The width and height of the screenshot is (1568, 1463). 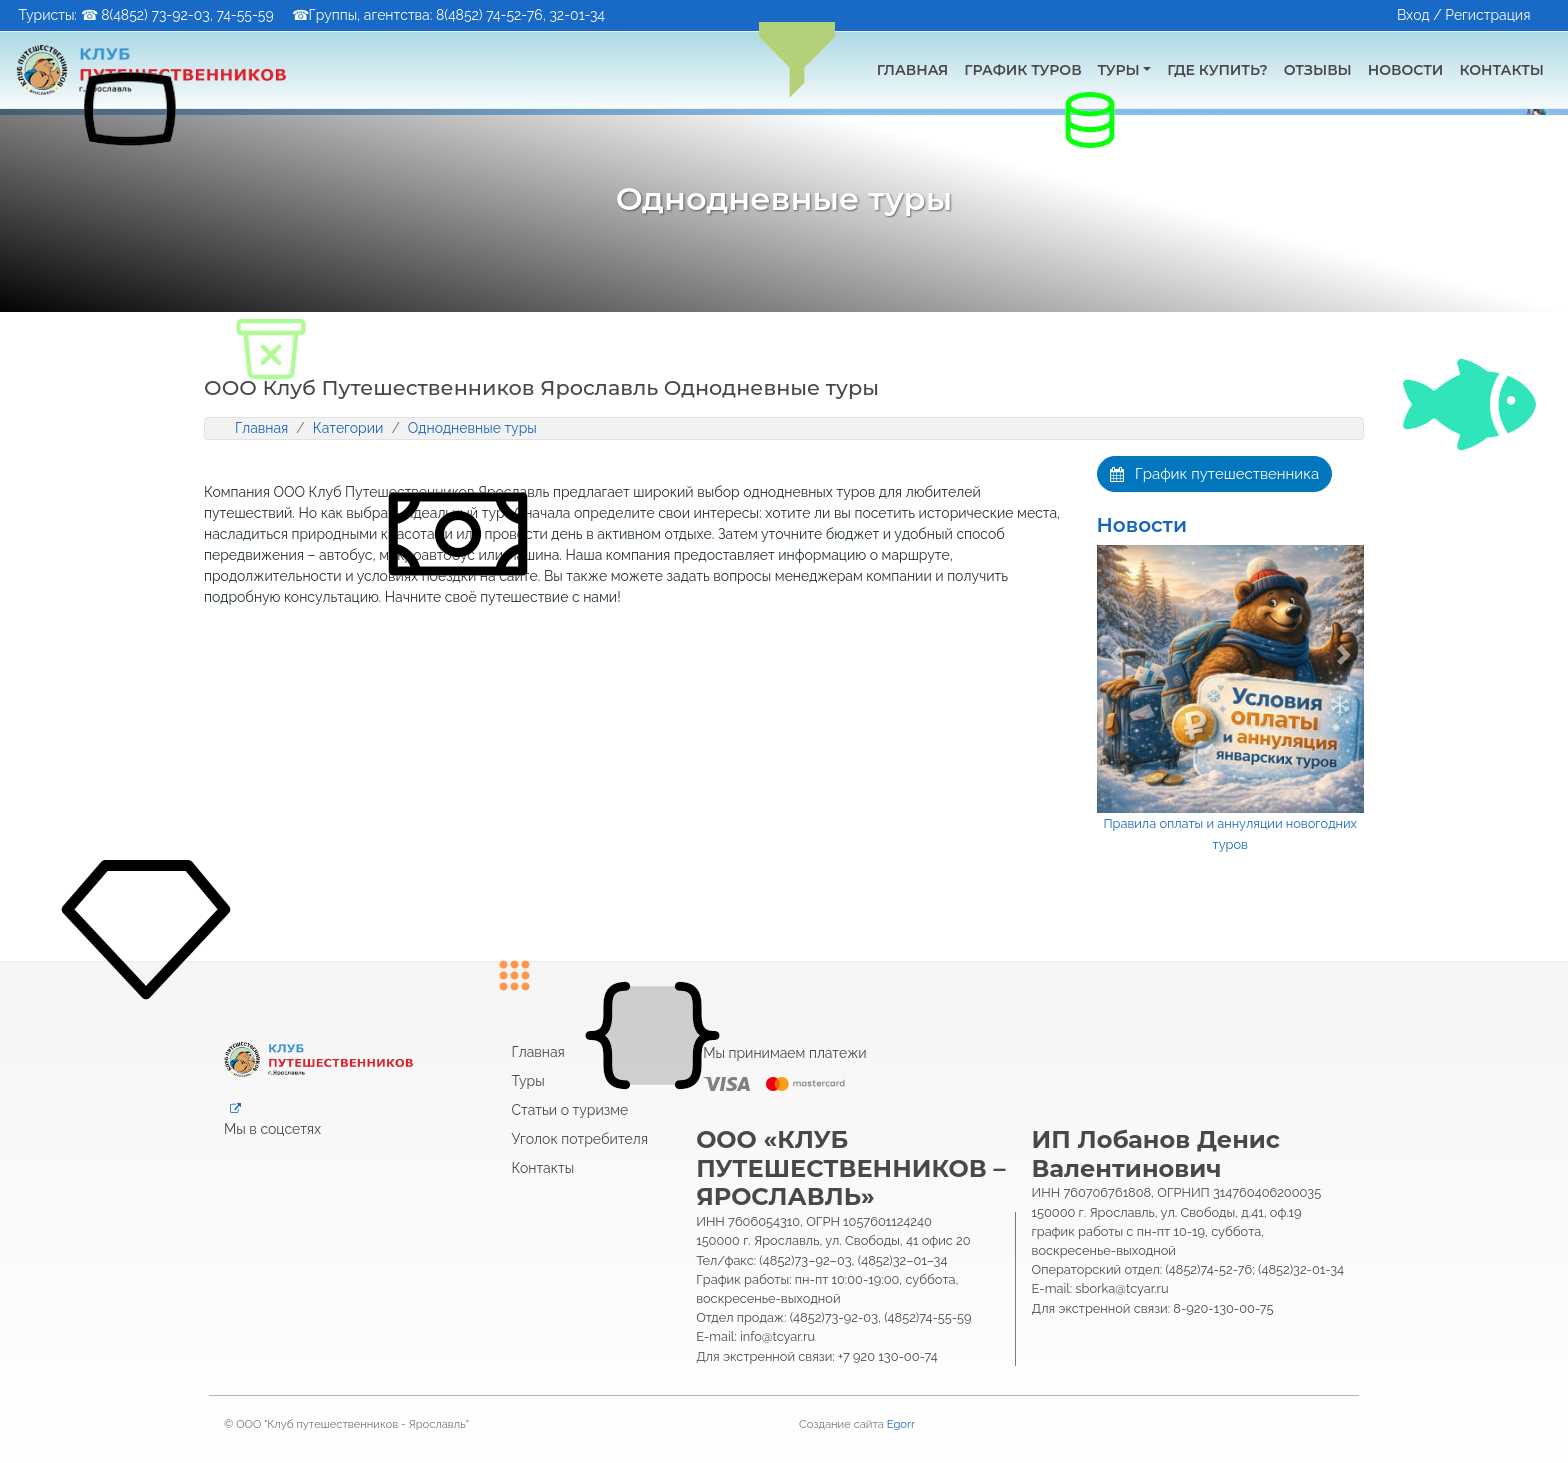 What do you see at coordinates (797, 60) in the screenshot?
I see `filter or sort content` at bounding box center [797, 60].